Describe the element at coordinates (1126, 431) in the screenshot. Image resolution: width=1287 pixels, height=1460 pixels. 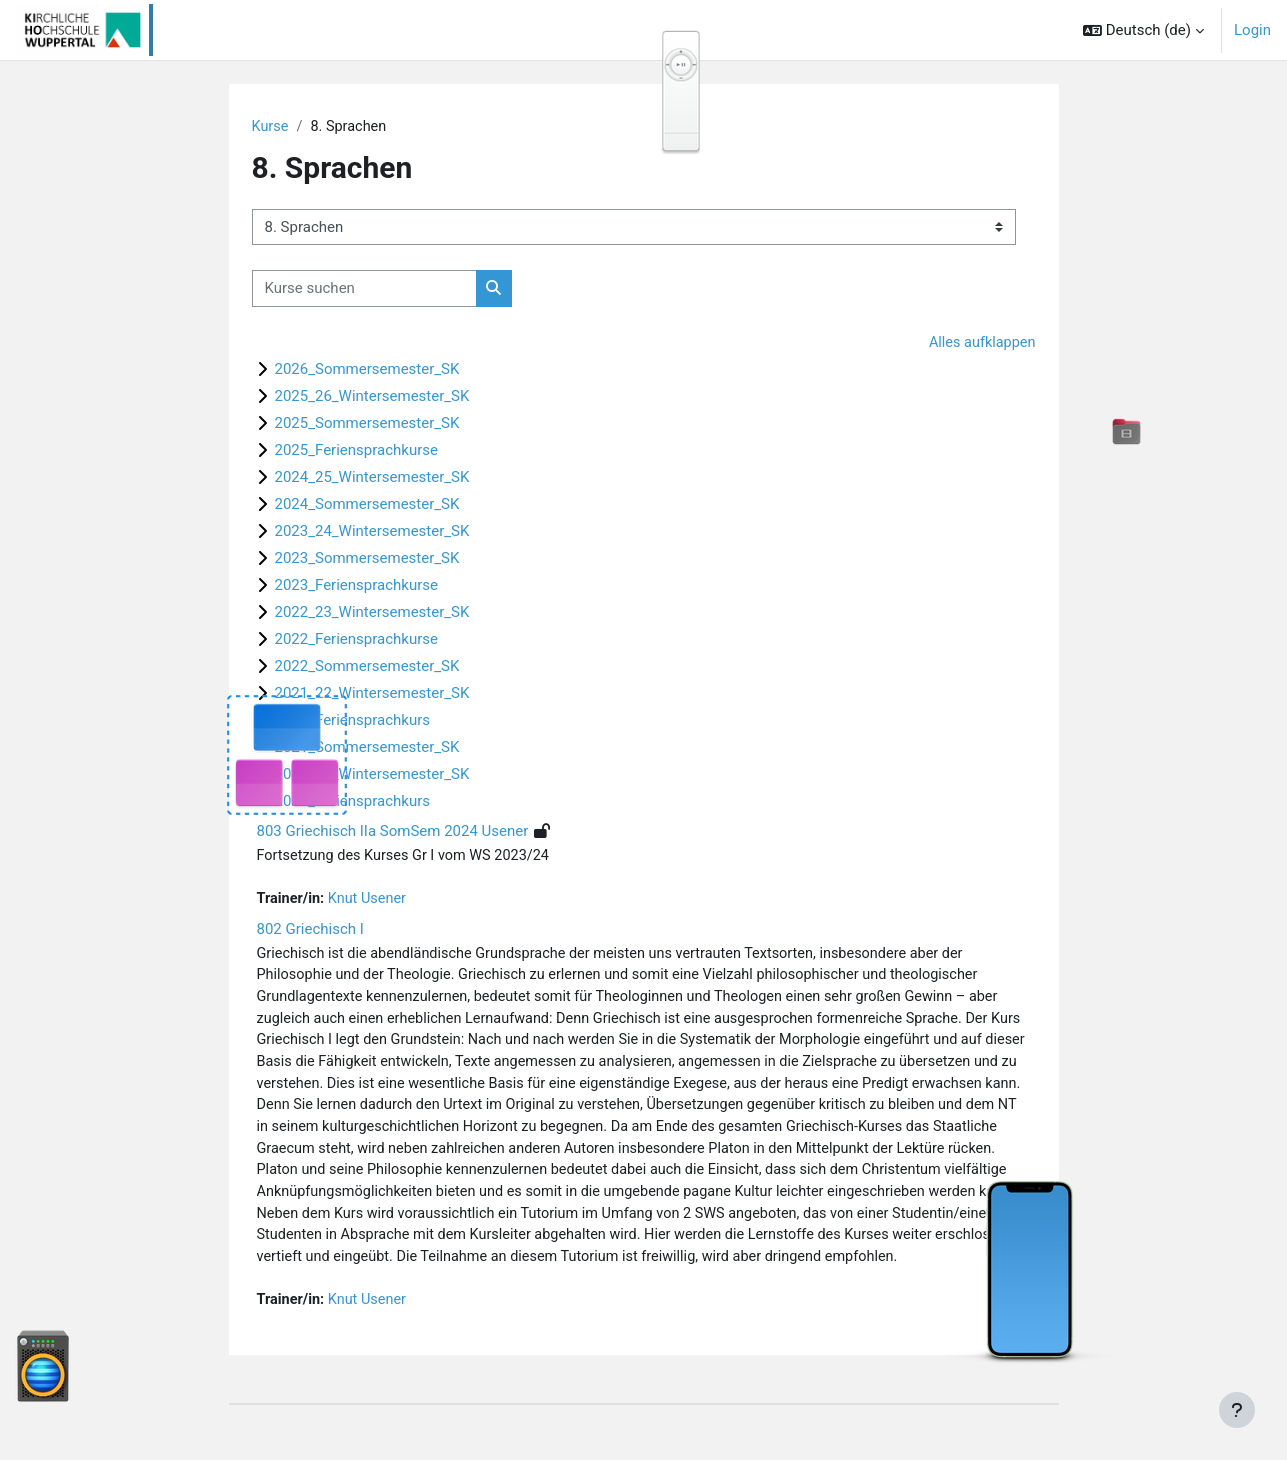
I see `open your videos folder` at that location.